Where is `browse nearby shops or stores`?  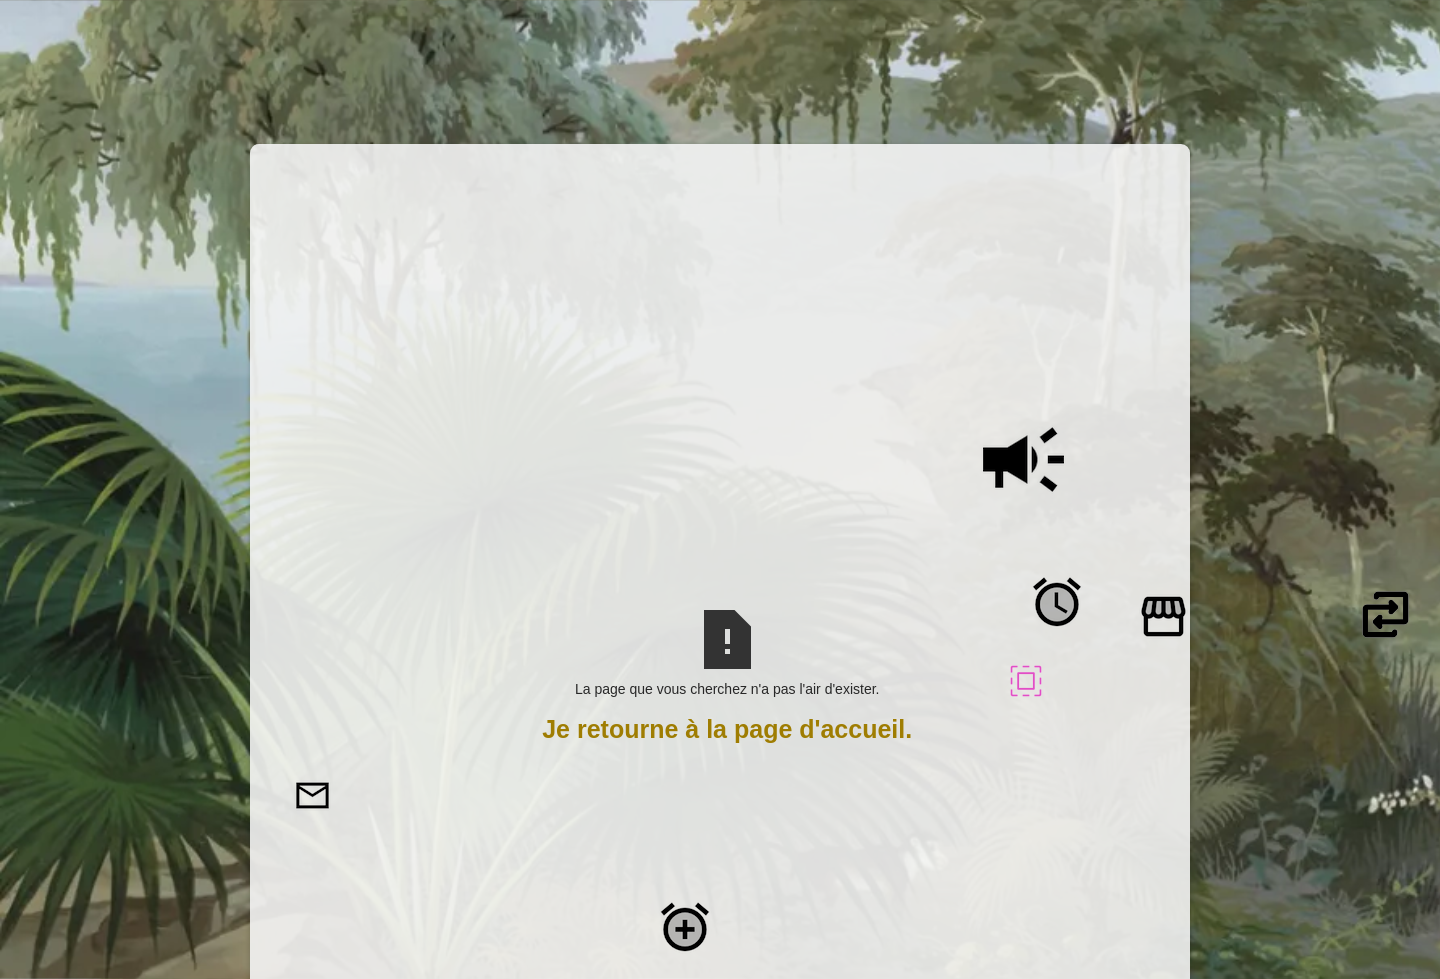 browse nearby shops or stores is located at coordinates (1163, 616).